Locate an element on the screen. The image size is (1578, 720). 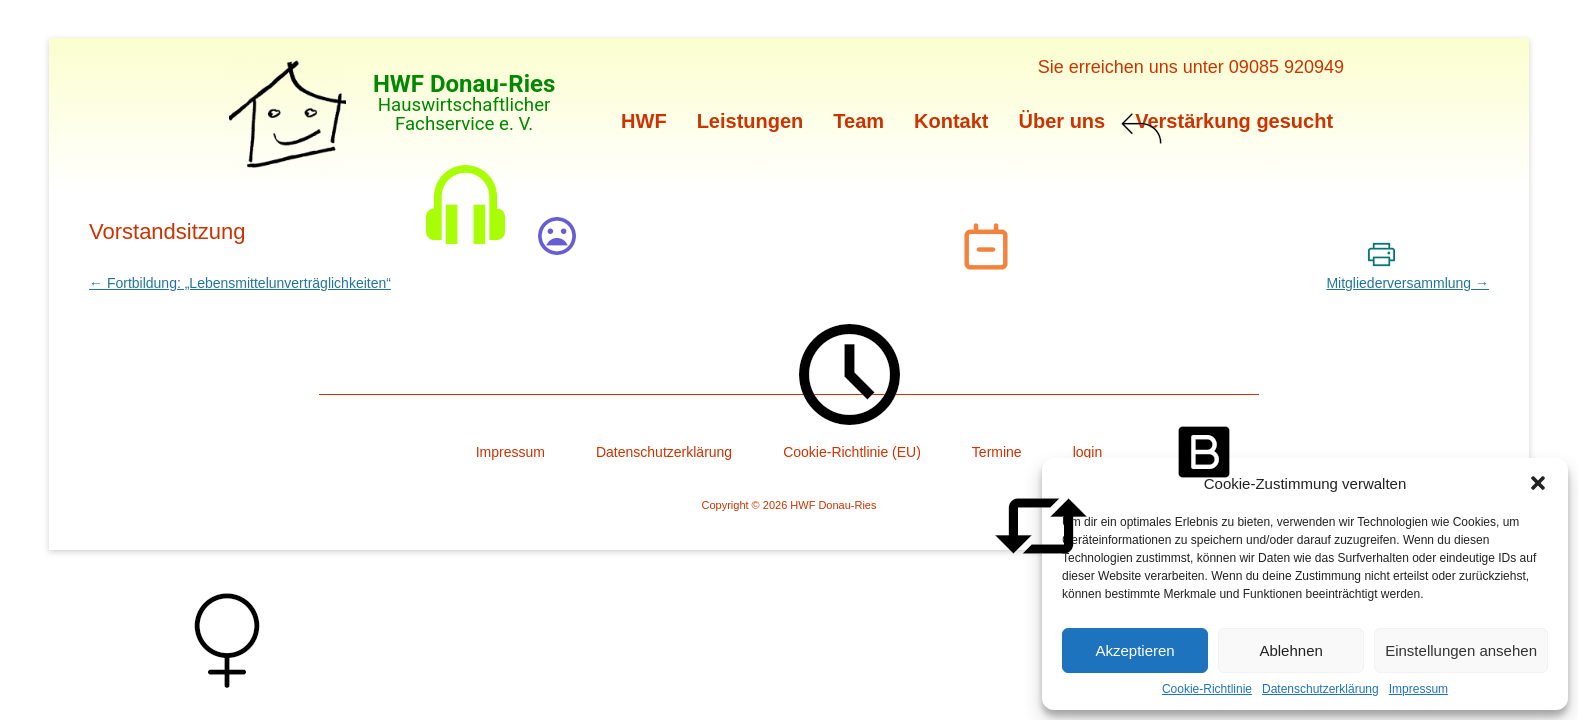
indicates female gender option is located at coordinates (227, 639).